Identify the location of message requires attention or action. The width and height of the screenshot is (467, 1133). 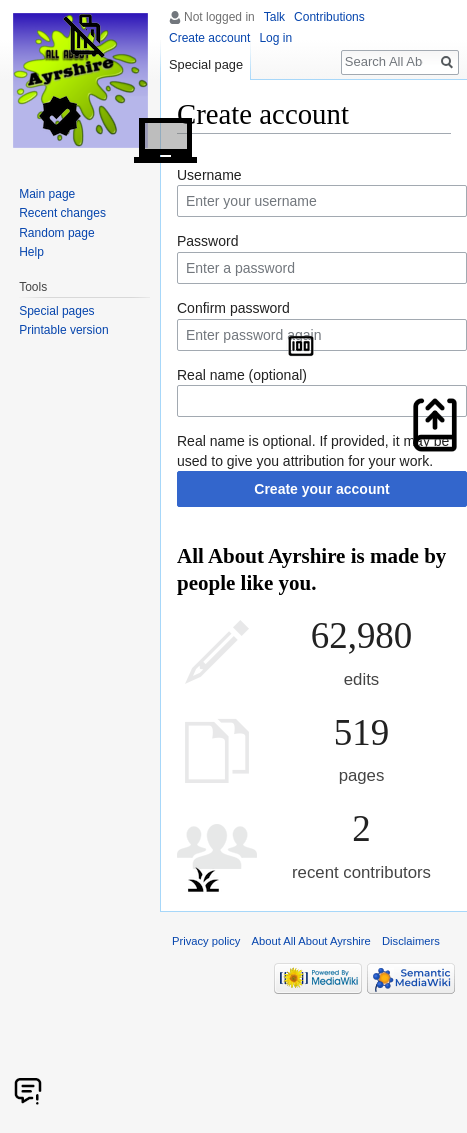
(28, 1090).